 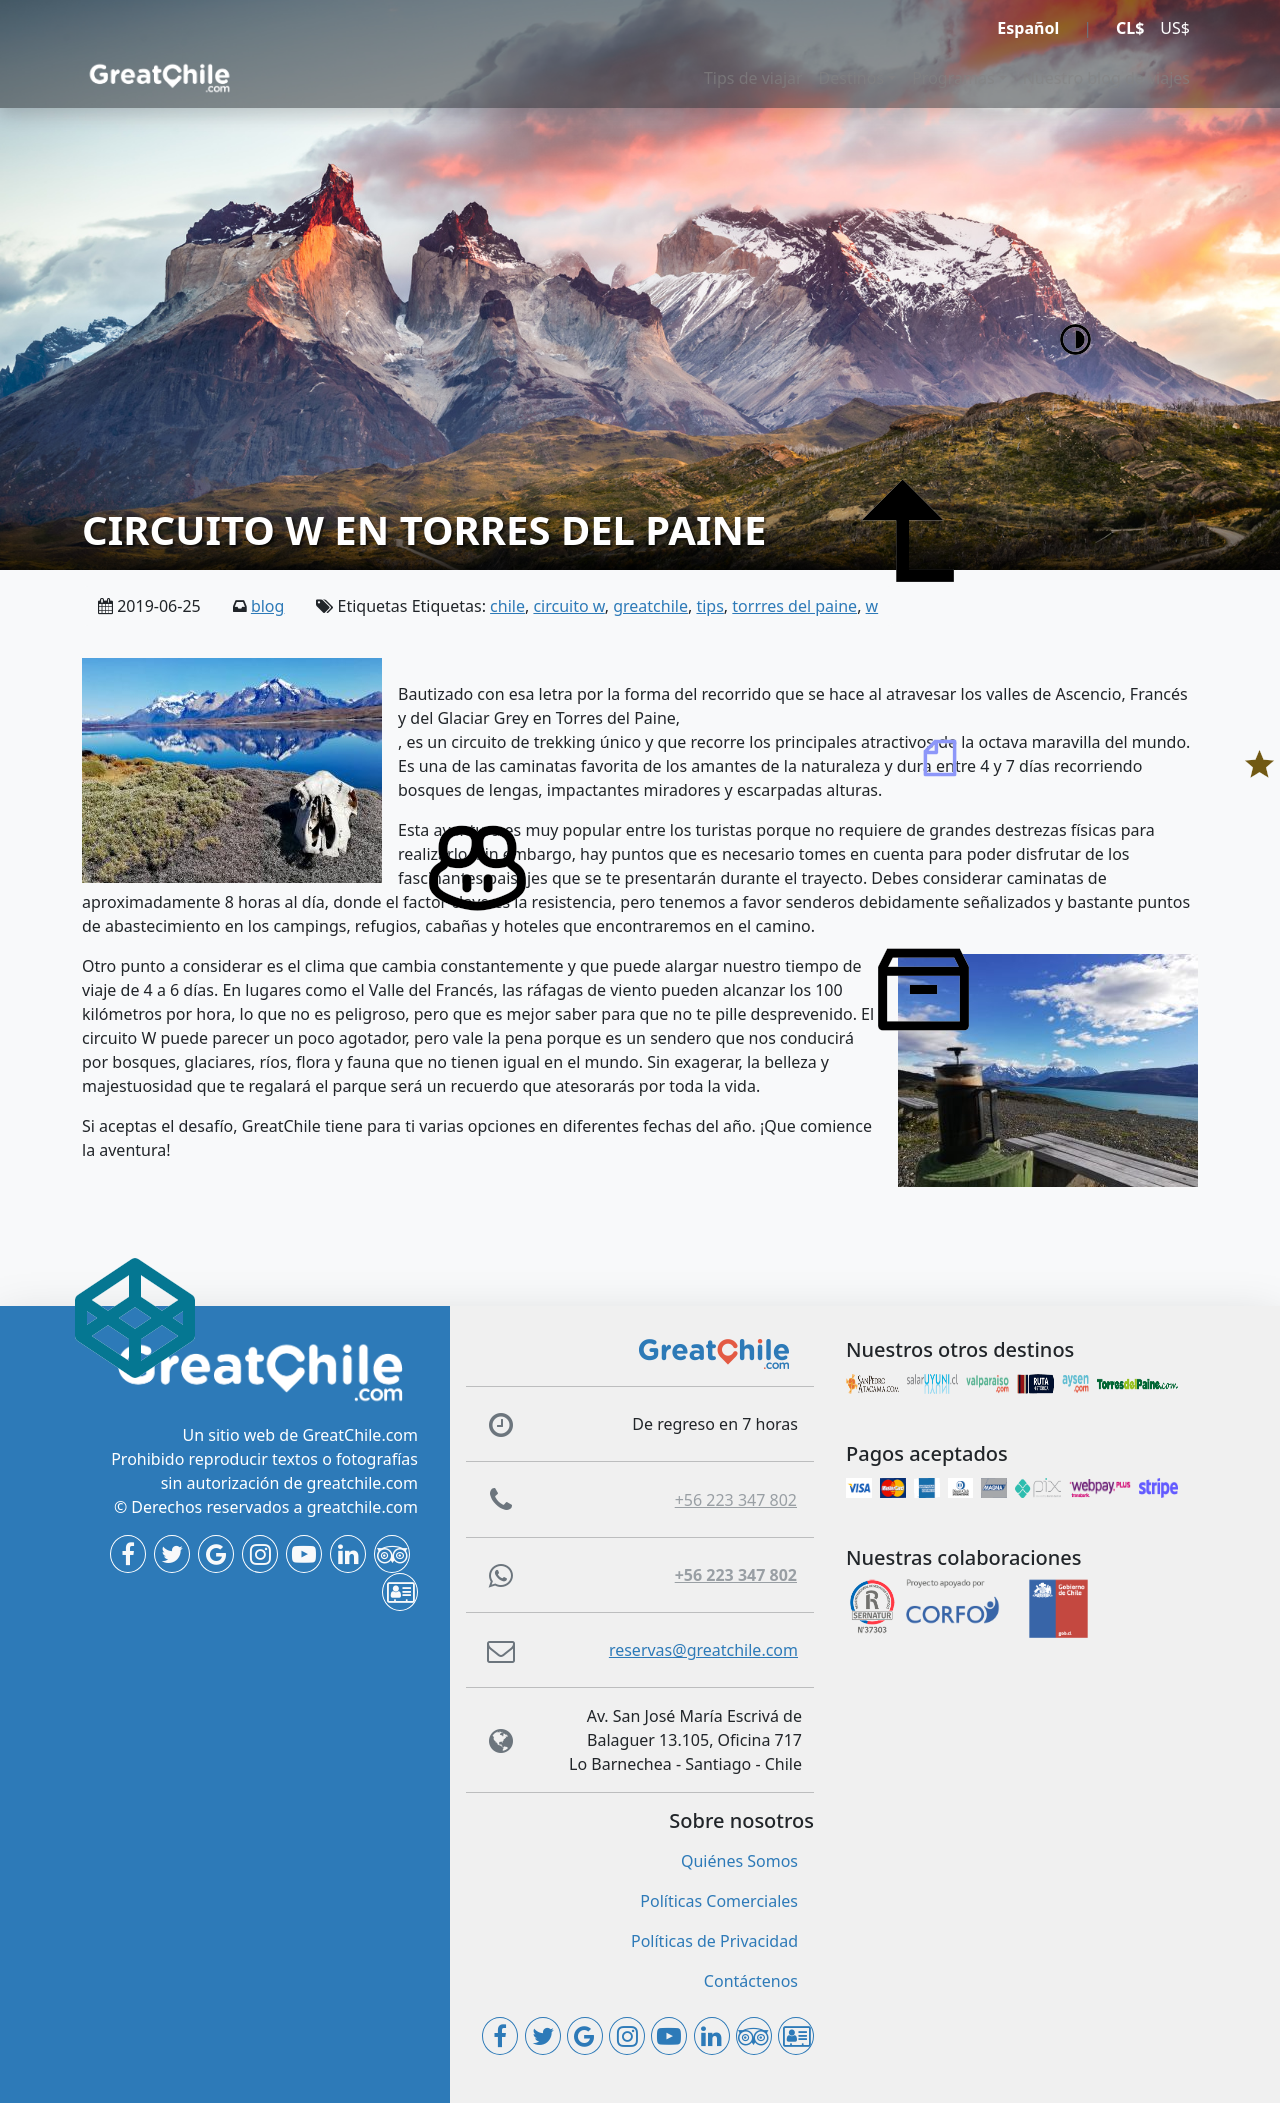 I want to click on go back and up to previous level, so click(x=909, y=537).